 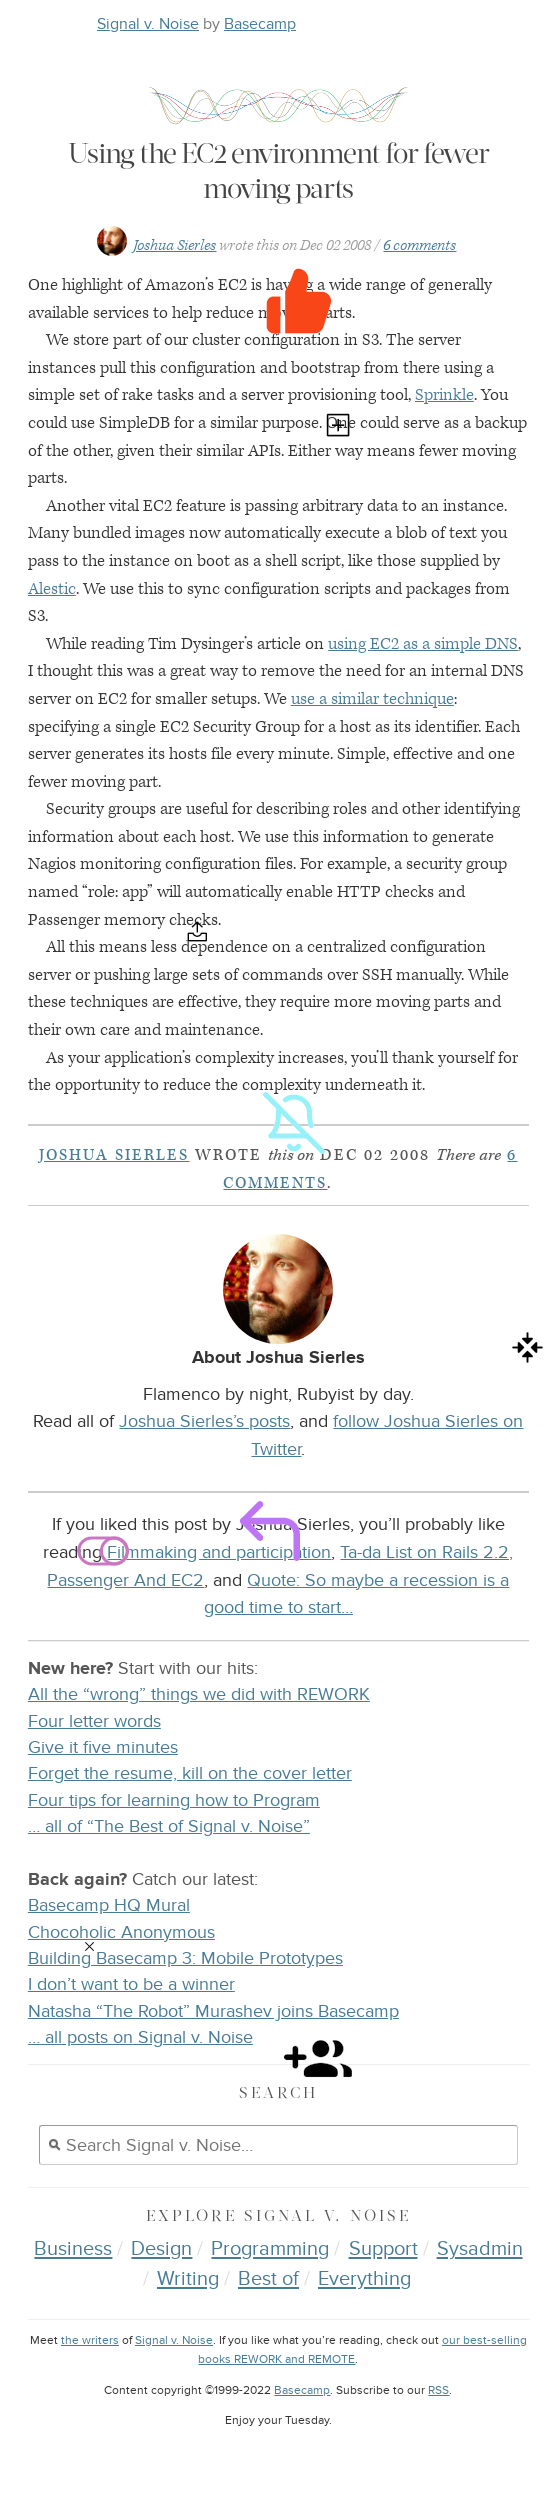 What do you see at coordinates (103, 1551) in the screenshot?
I see `toggle a setting on or off` at bounding box center [103, 1551].